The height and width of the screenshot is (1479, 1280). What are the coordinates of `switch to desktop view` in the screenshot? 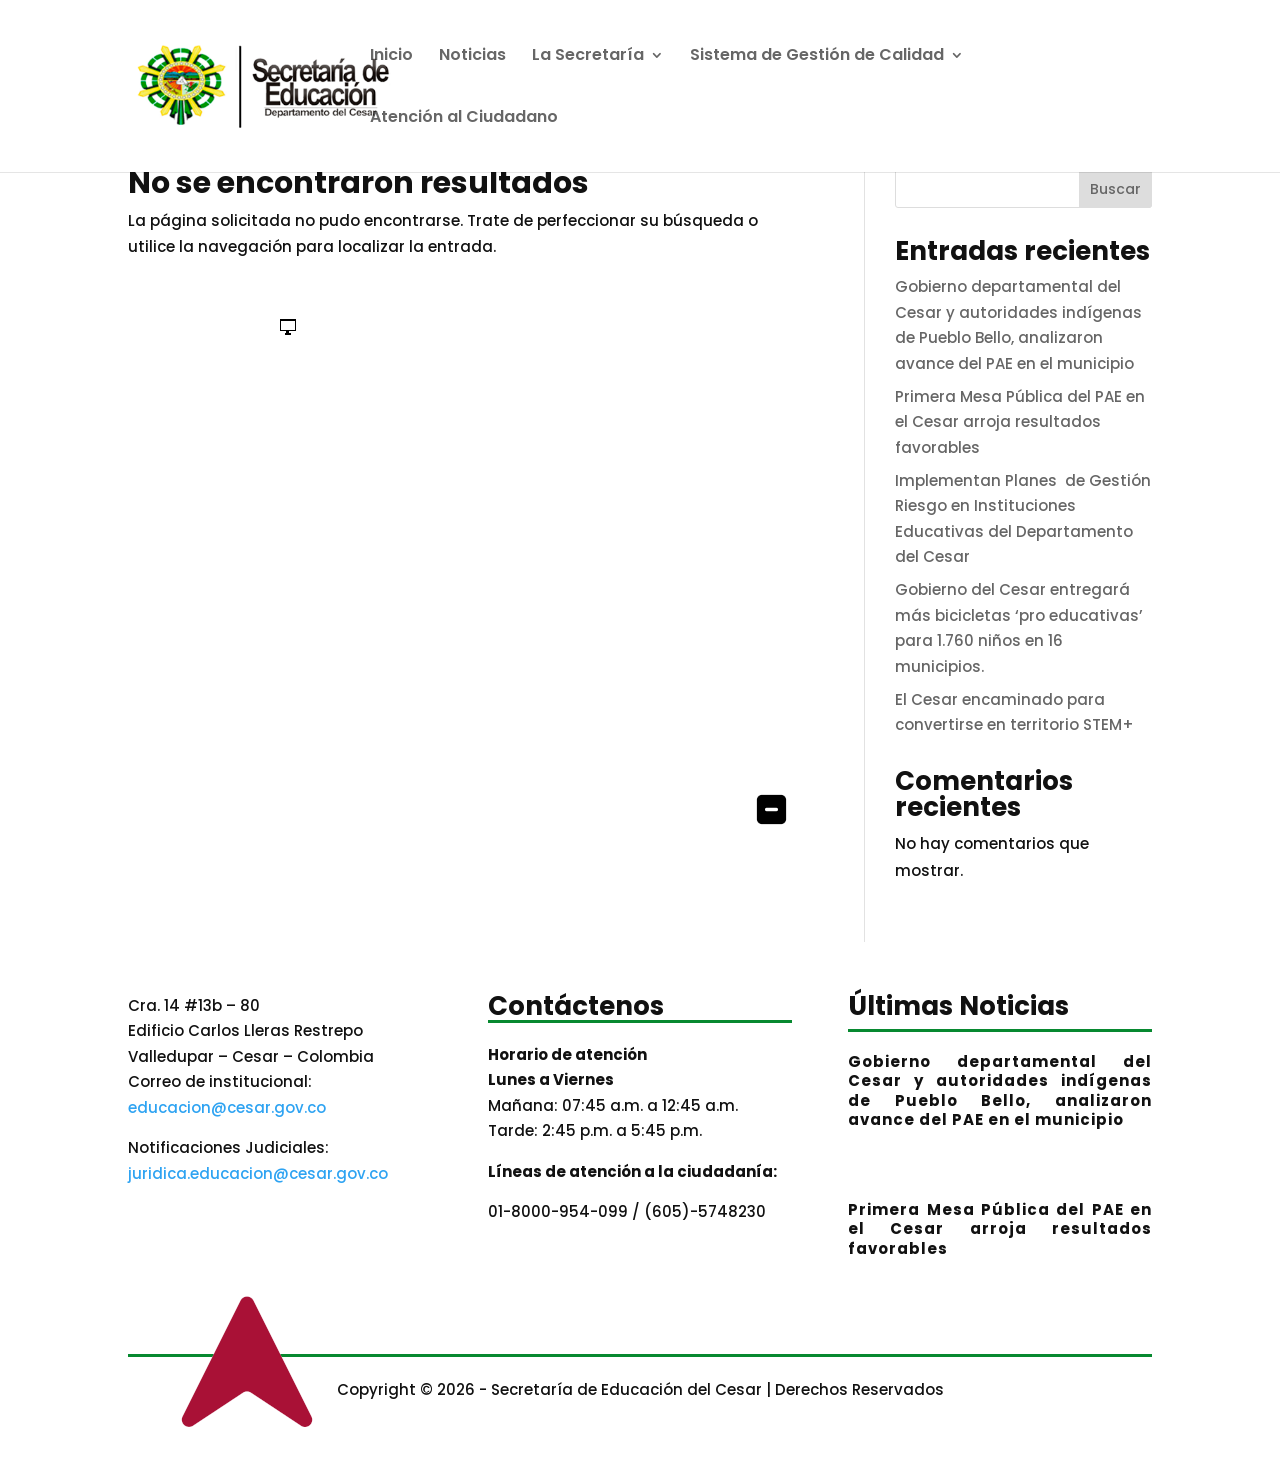 It's located at (288, 327).